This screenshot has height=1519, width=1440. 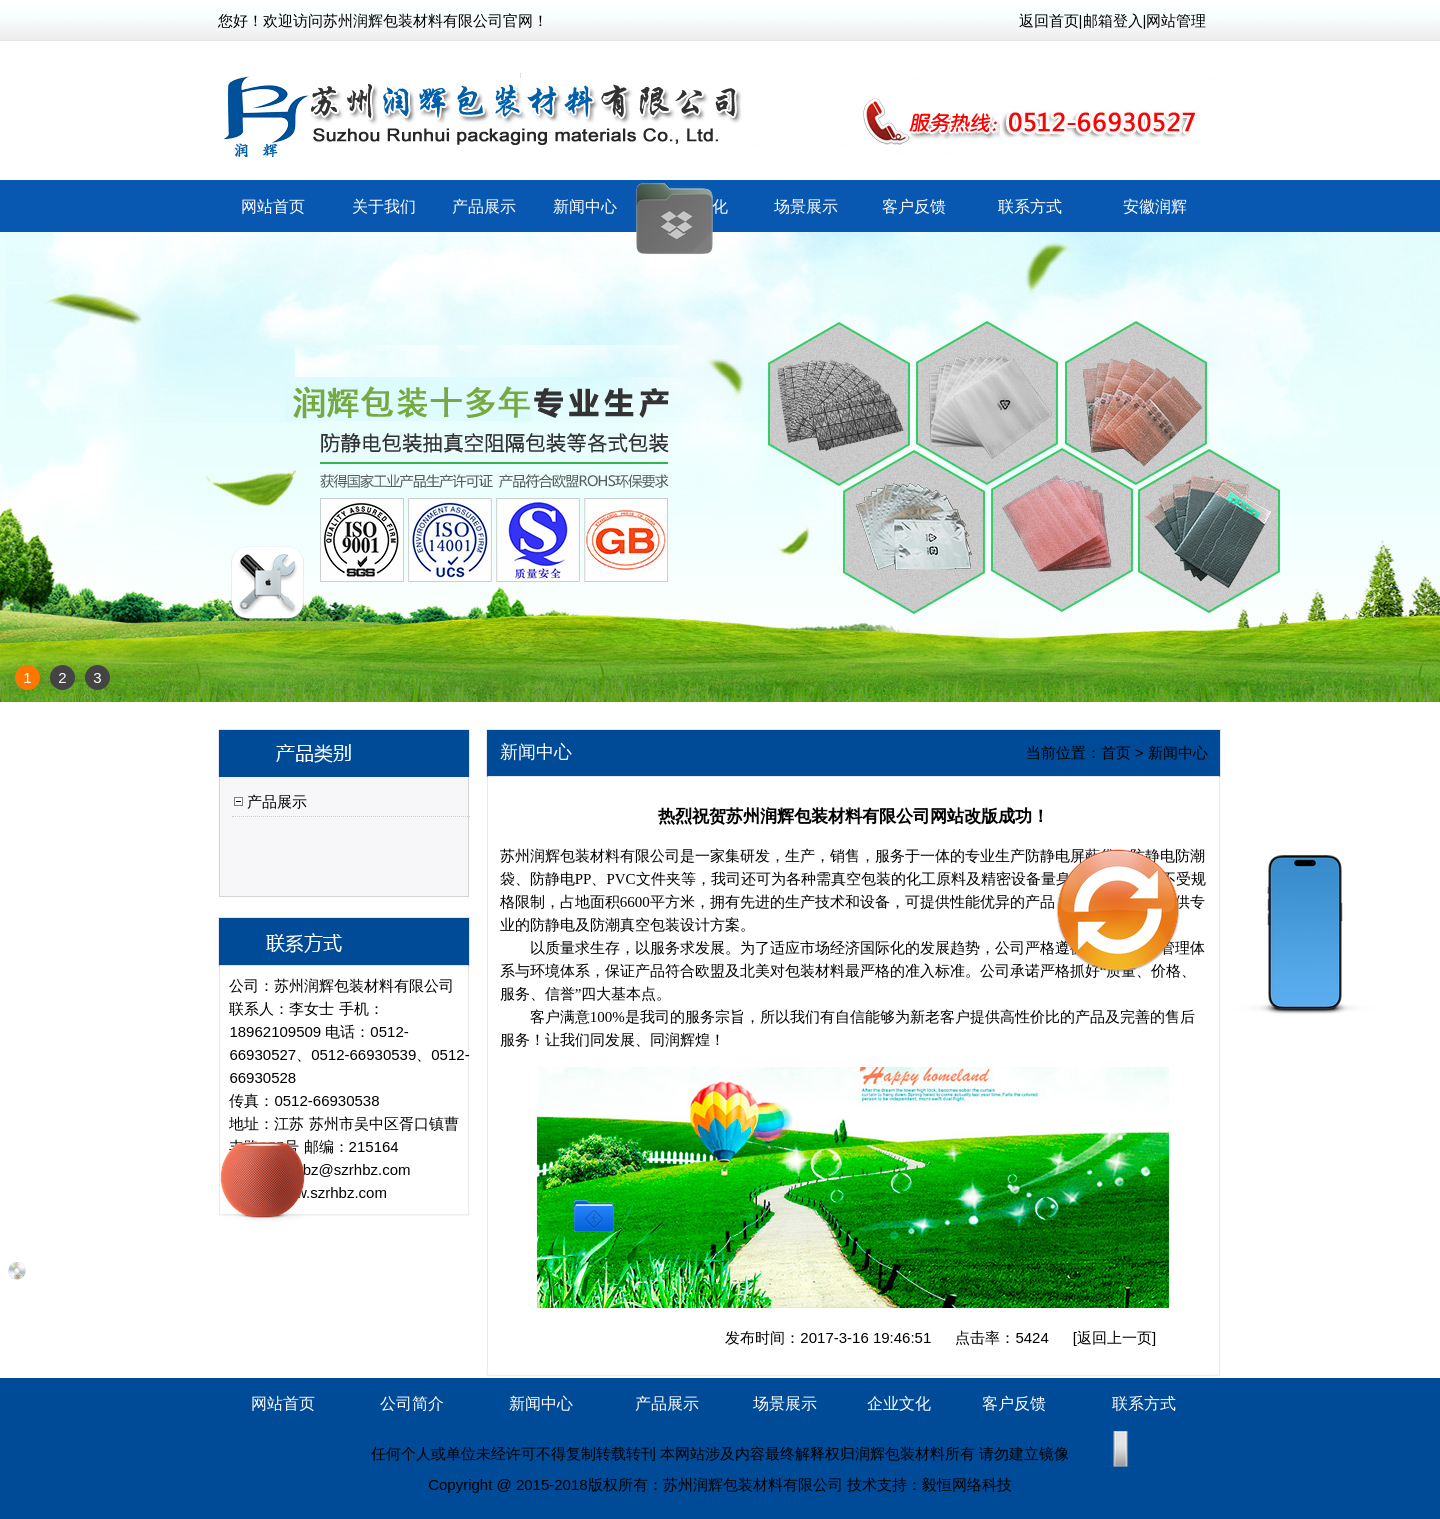 What do you see at coordinates (17, 1271) in the screenshot?
I see `access DVD drive or optical disc contents` at bounding box center [17, 1271].